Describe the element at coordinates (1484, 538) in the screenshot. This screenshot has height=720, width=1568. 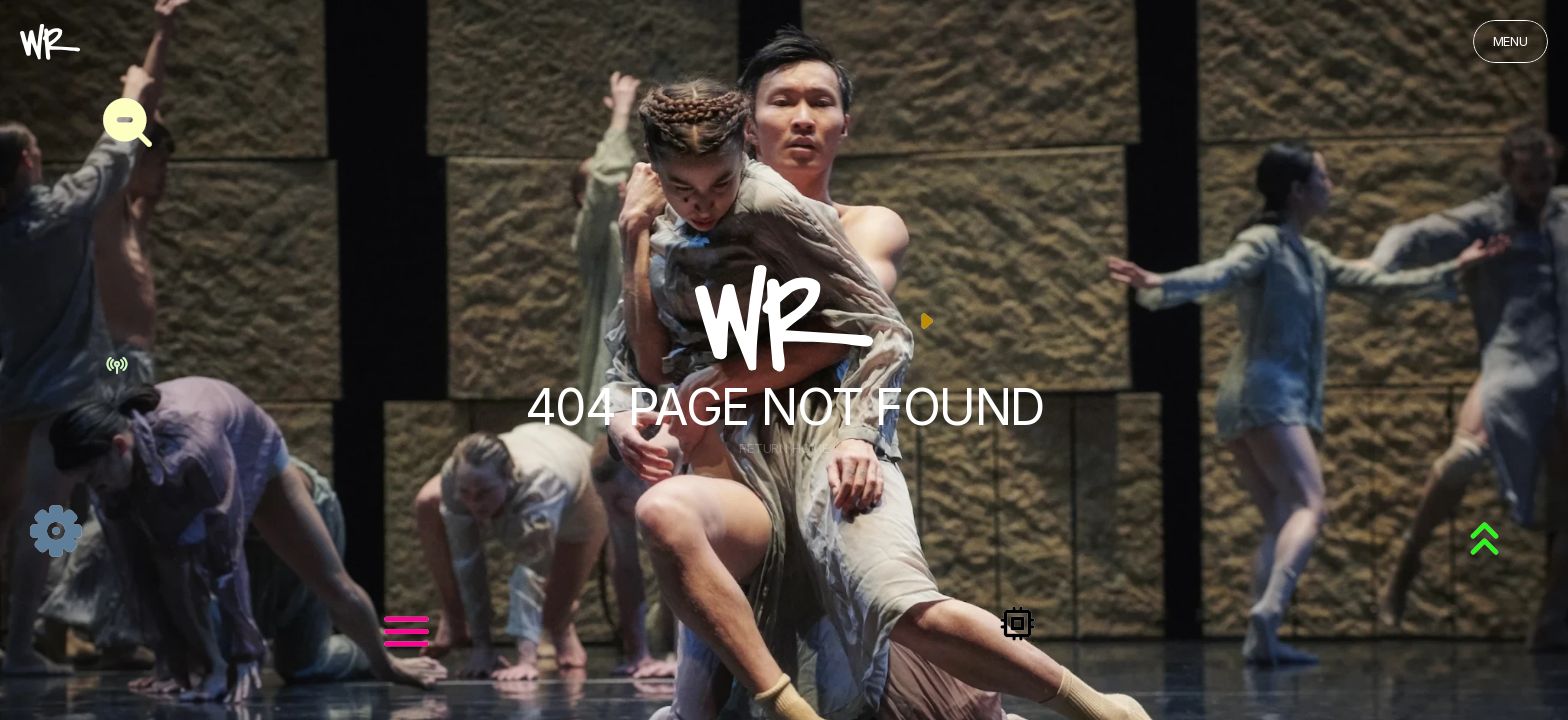
I see `scroll to top of page` at that location.